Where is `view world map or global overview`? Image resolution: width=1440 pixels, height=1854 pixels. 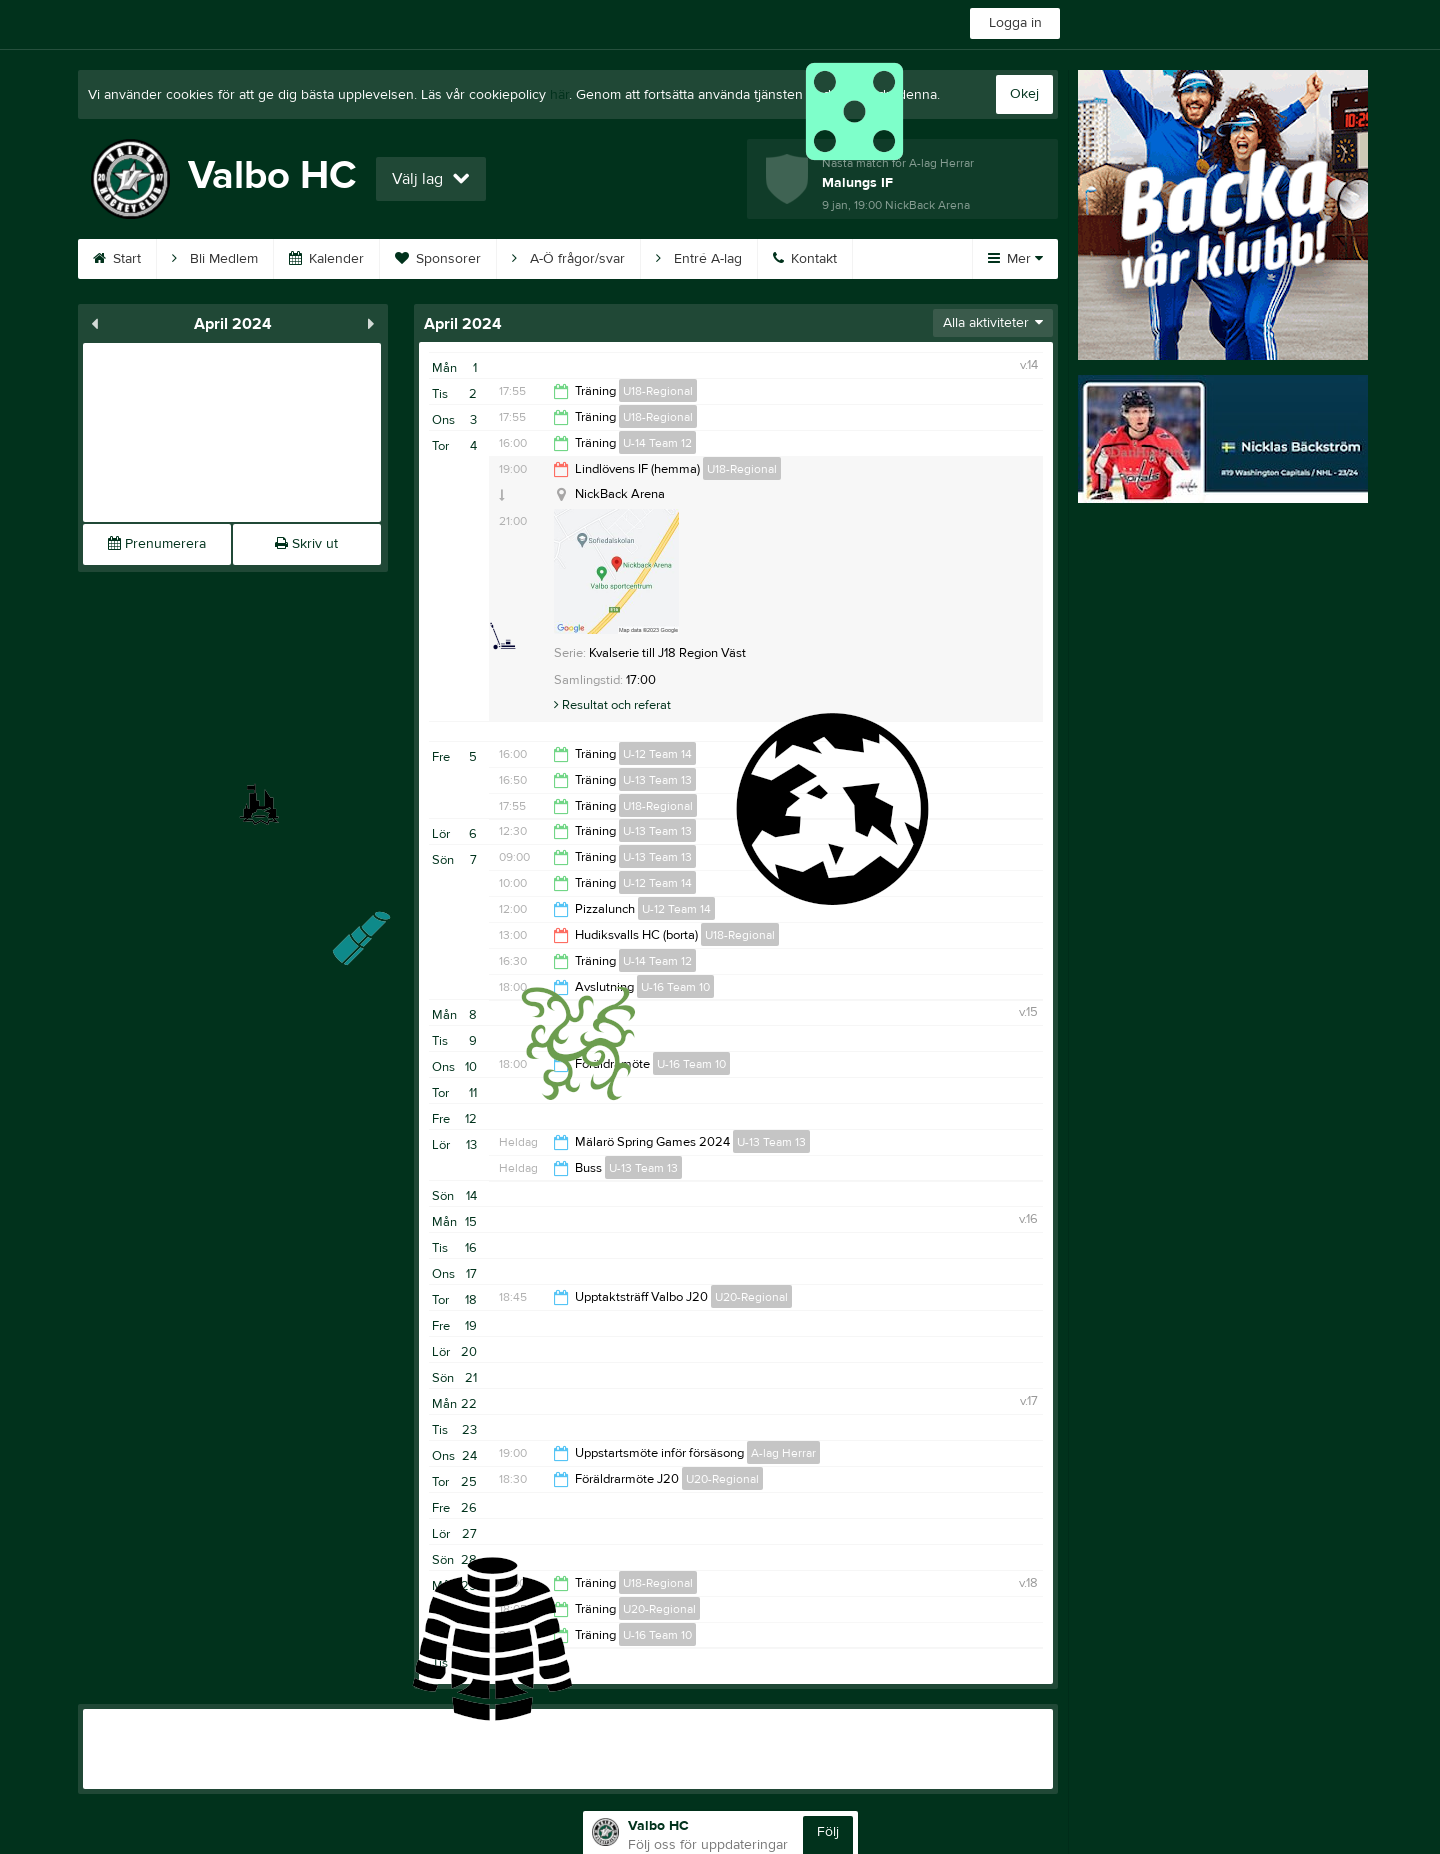 view world map or global overview is located at coordinates (833, 810).